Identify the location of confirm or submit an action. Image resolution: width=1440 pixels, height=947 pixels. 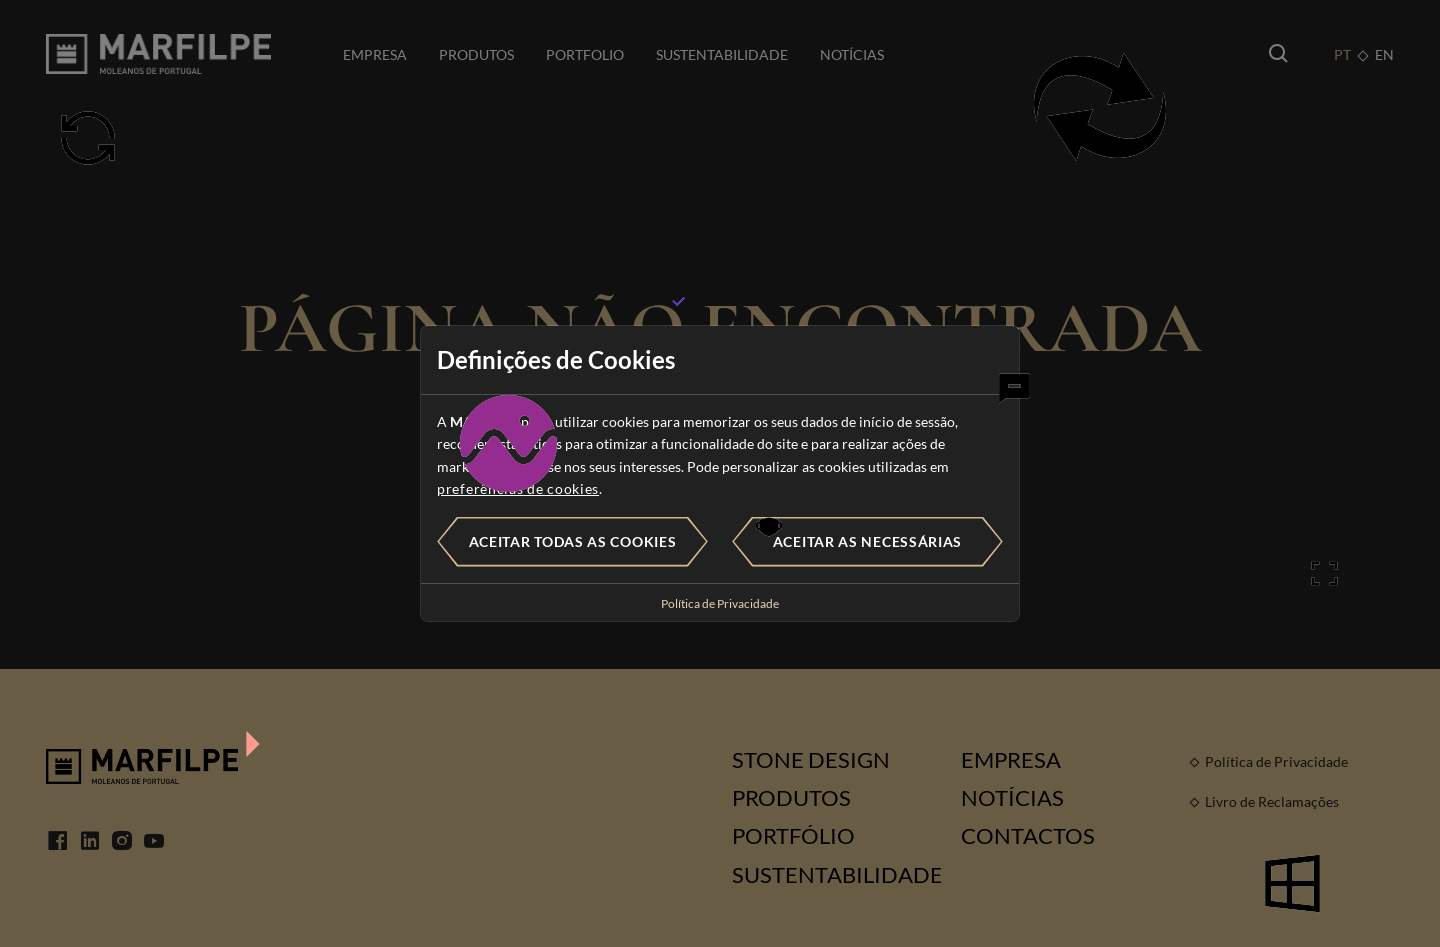
(678, 301).